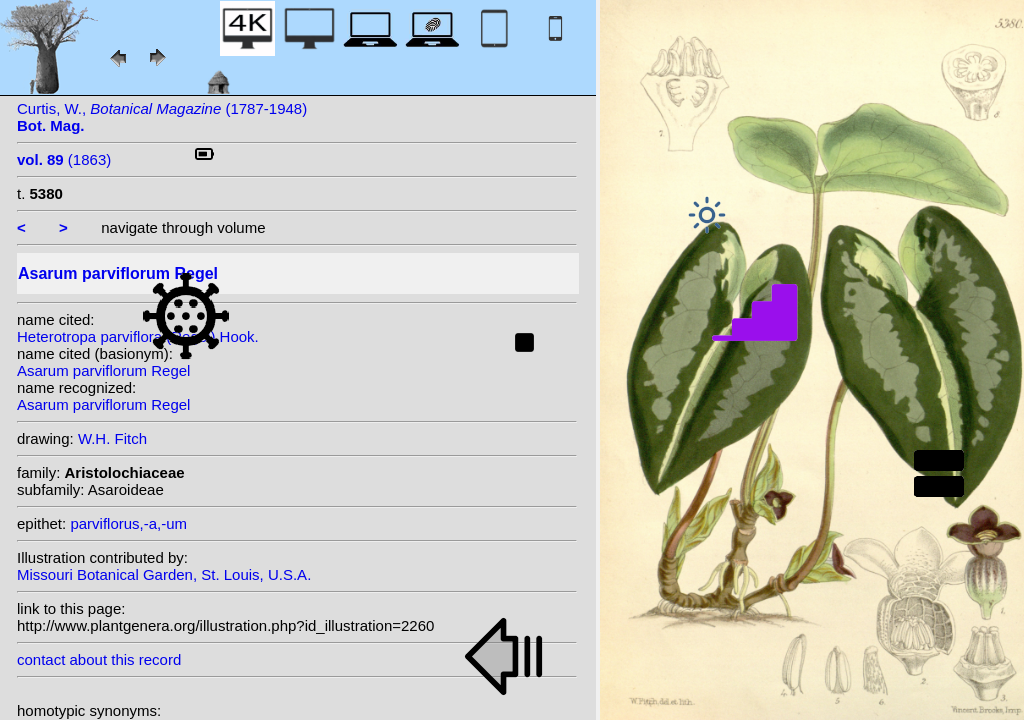 The image size is (1024, 720). I want to click on stop media playback, so click(524, 342).